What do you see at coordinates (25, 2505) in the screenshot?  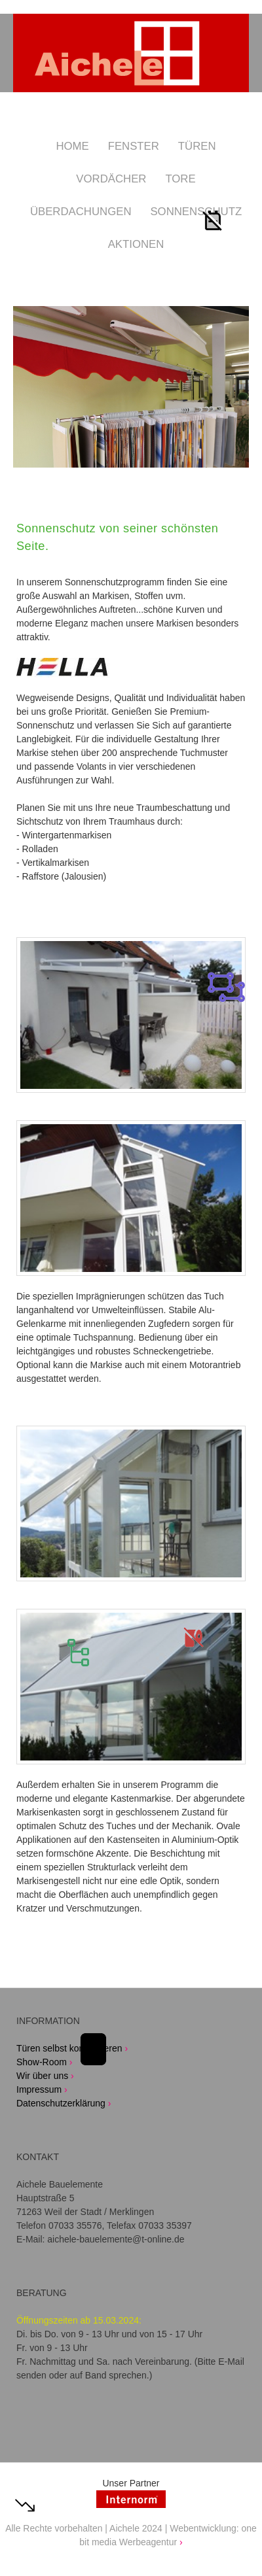 I see `indicates a declining trend or decrease in value` at bounding box center [25, 2505].